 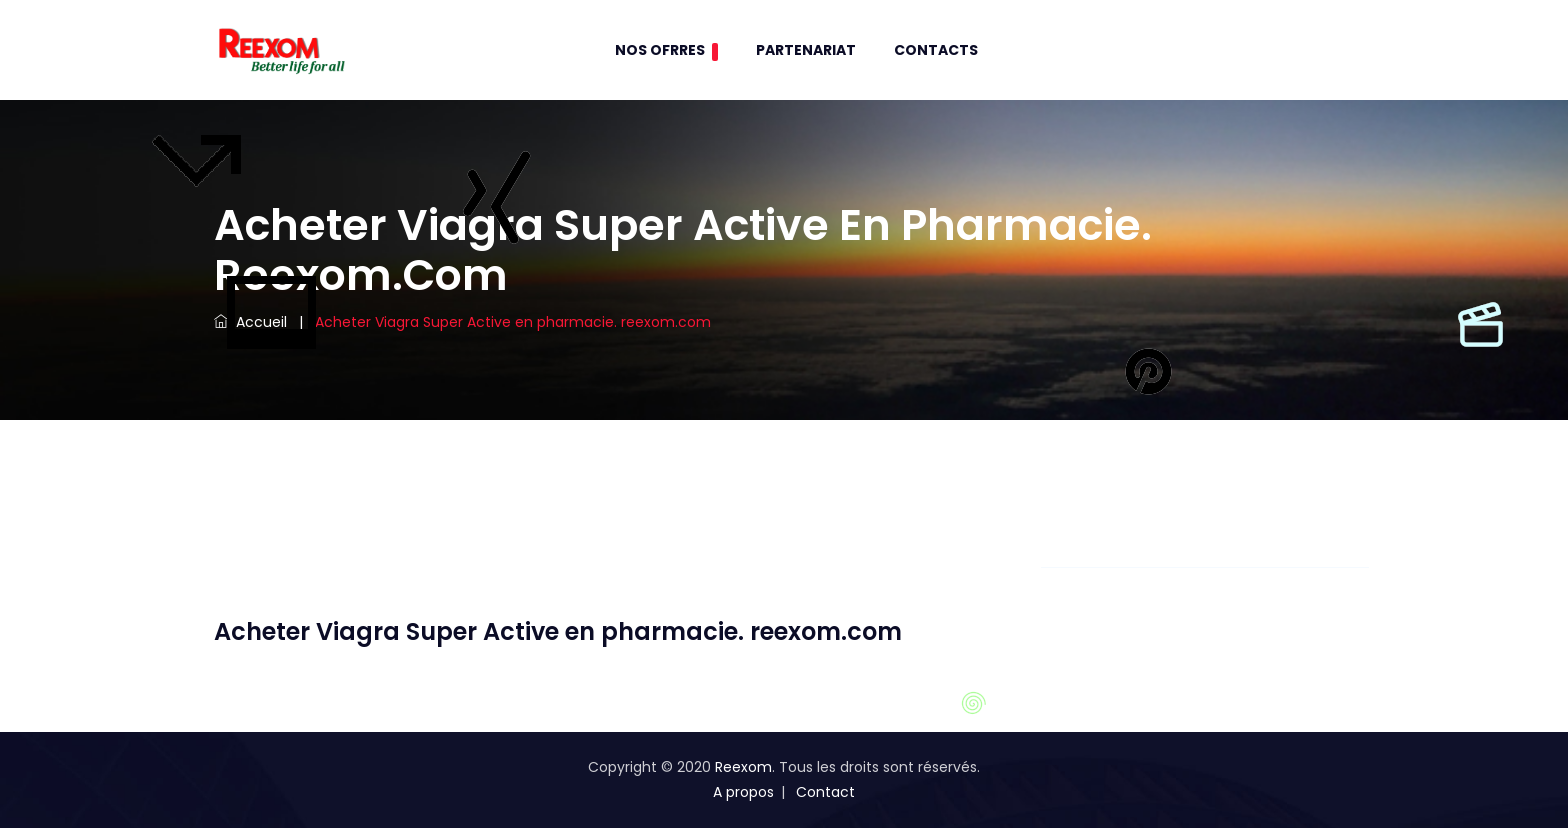 I want to click on video player with caption or subtitle bar, so click(x=271, y=312).